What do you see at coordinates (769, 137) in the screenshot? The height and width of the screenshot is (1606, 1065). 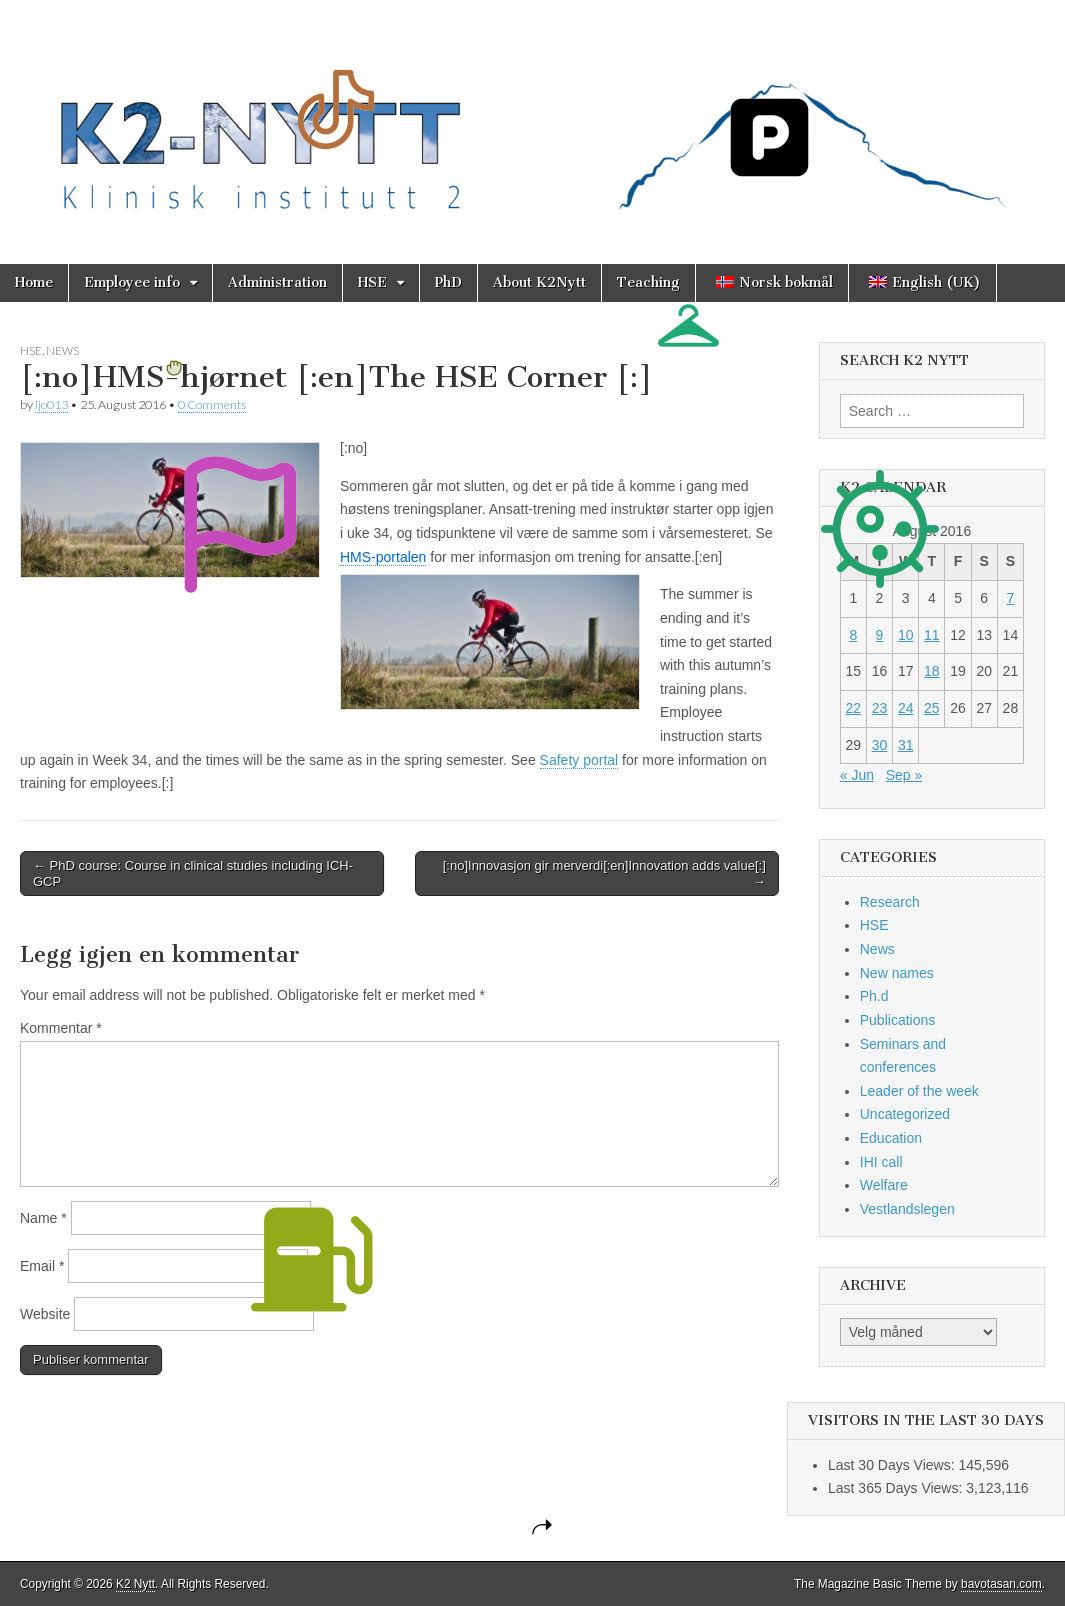 I see `find nearby parking locations` at bounding box center [769, 137].